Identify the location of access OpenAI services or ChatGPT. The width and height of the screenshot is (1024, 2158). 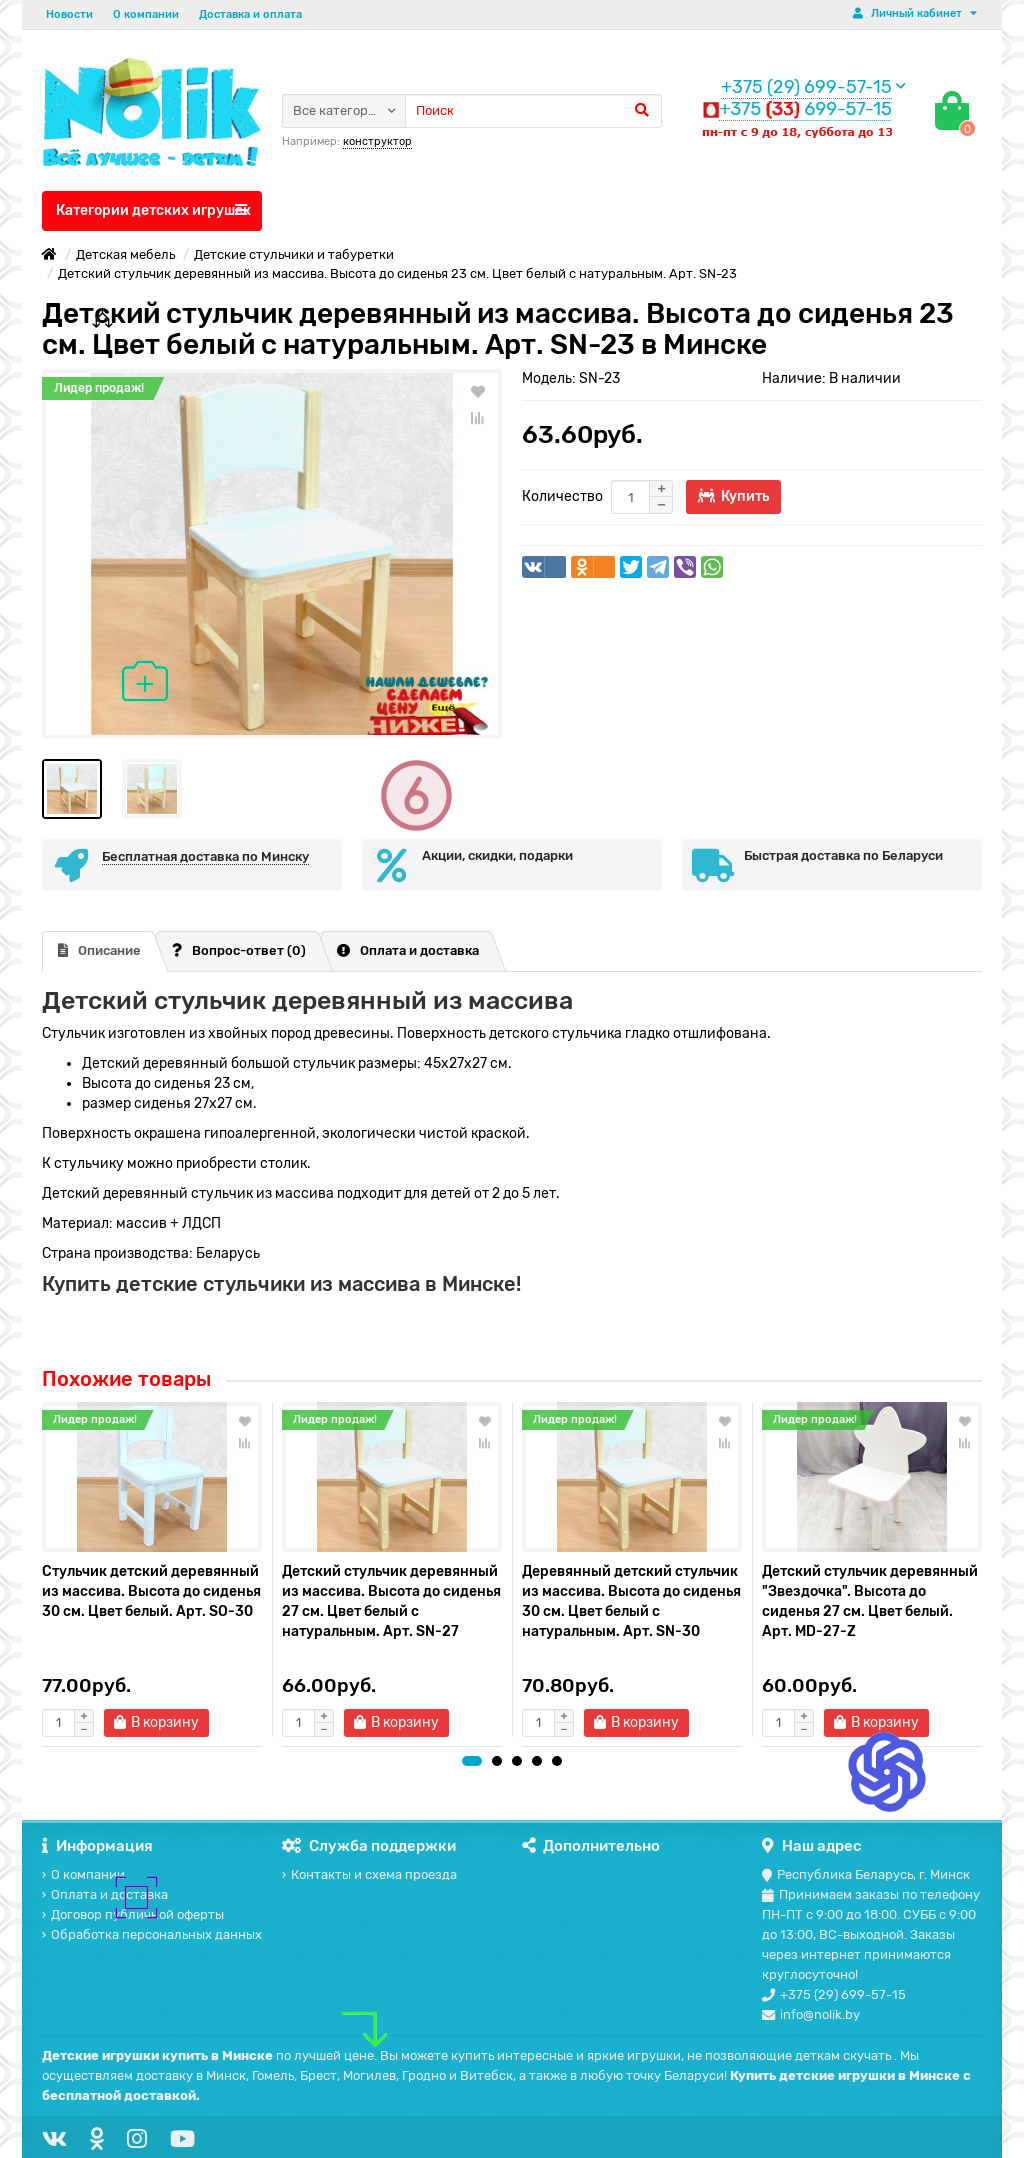
(887, 1772).